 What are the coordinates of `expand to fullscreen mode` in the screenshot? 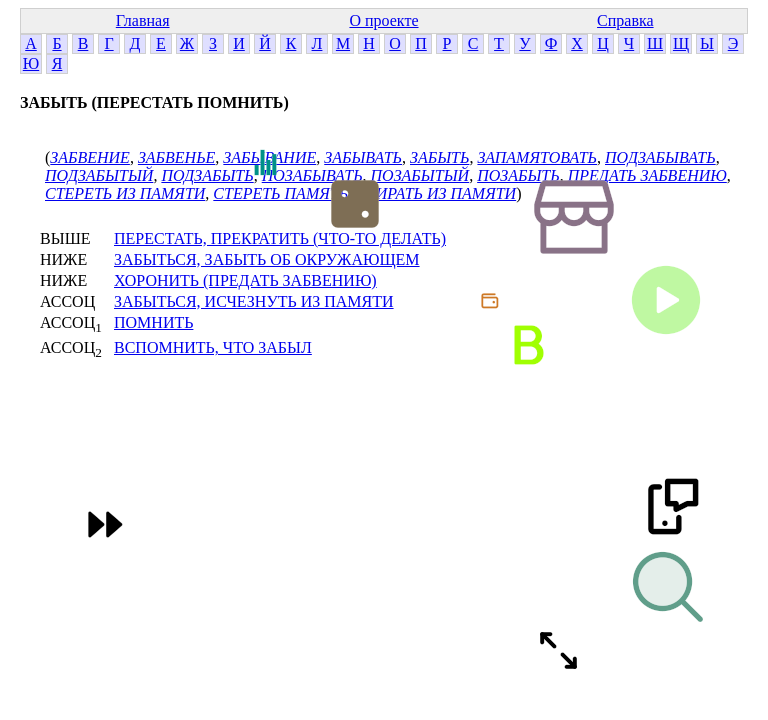 It's located at (558, 650).